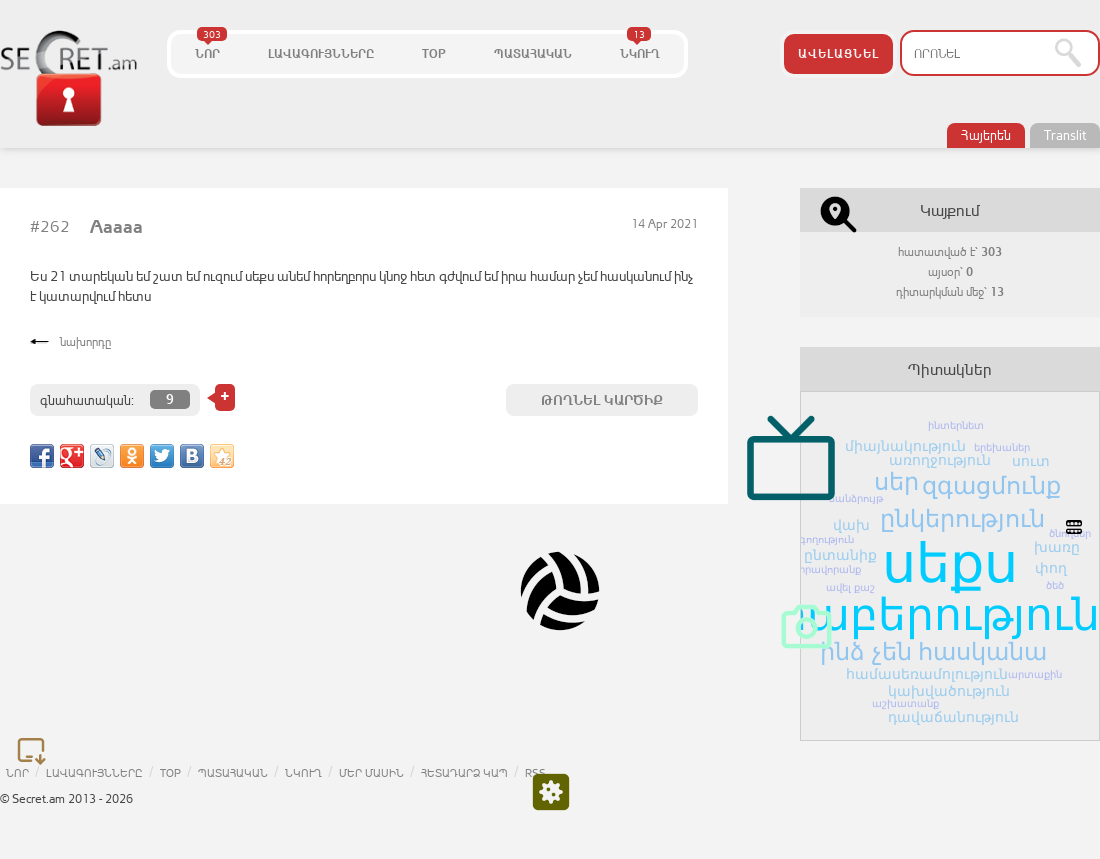  What do you see at coordinates (791, 463) in the screenshot?
I see `access TV or video streaming features` at bounding box center [791, 463].